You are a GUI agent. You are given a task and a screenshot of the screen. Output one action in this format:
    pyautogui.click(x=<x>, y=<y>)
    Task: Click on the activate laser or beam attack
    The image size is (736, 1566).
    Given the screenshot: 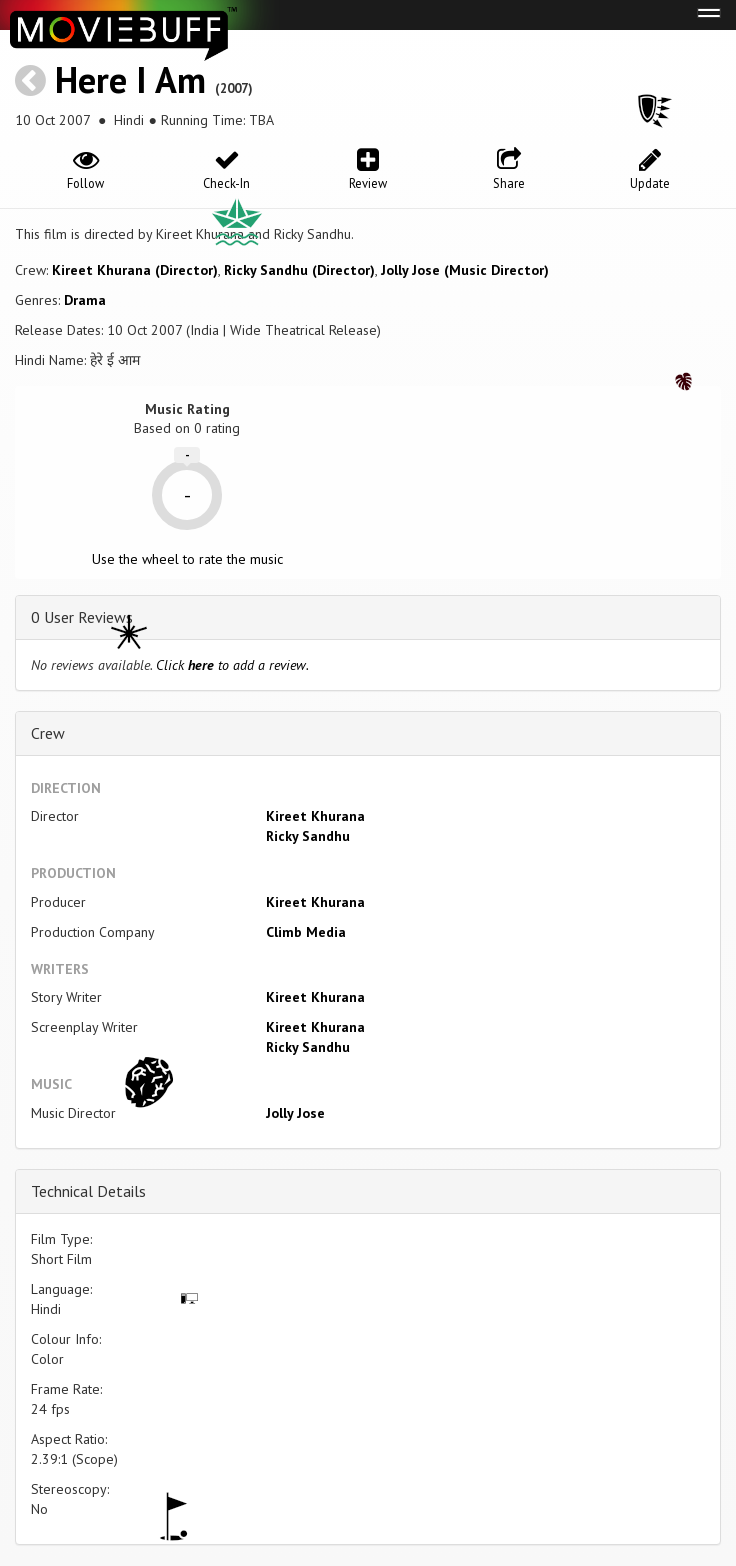 What is the action you would take?
    pyautogui.click(x=129, y=632)
    